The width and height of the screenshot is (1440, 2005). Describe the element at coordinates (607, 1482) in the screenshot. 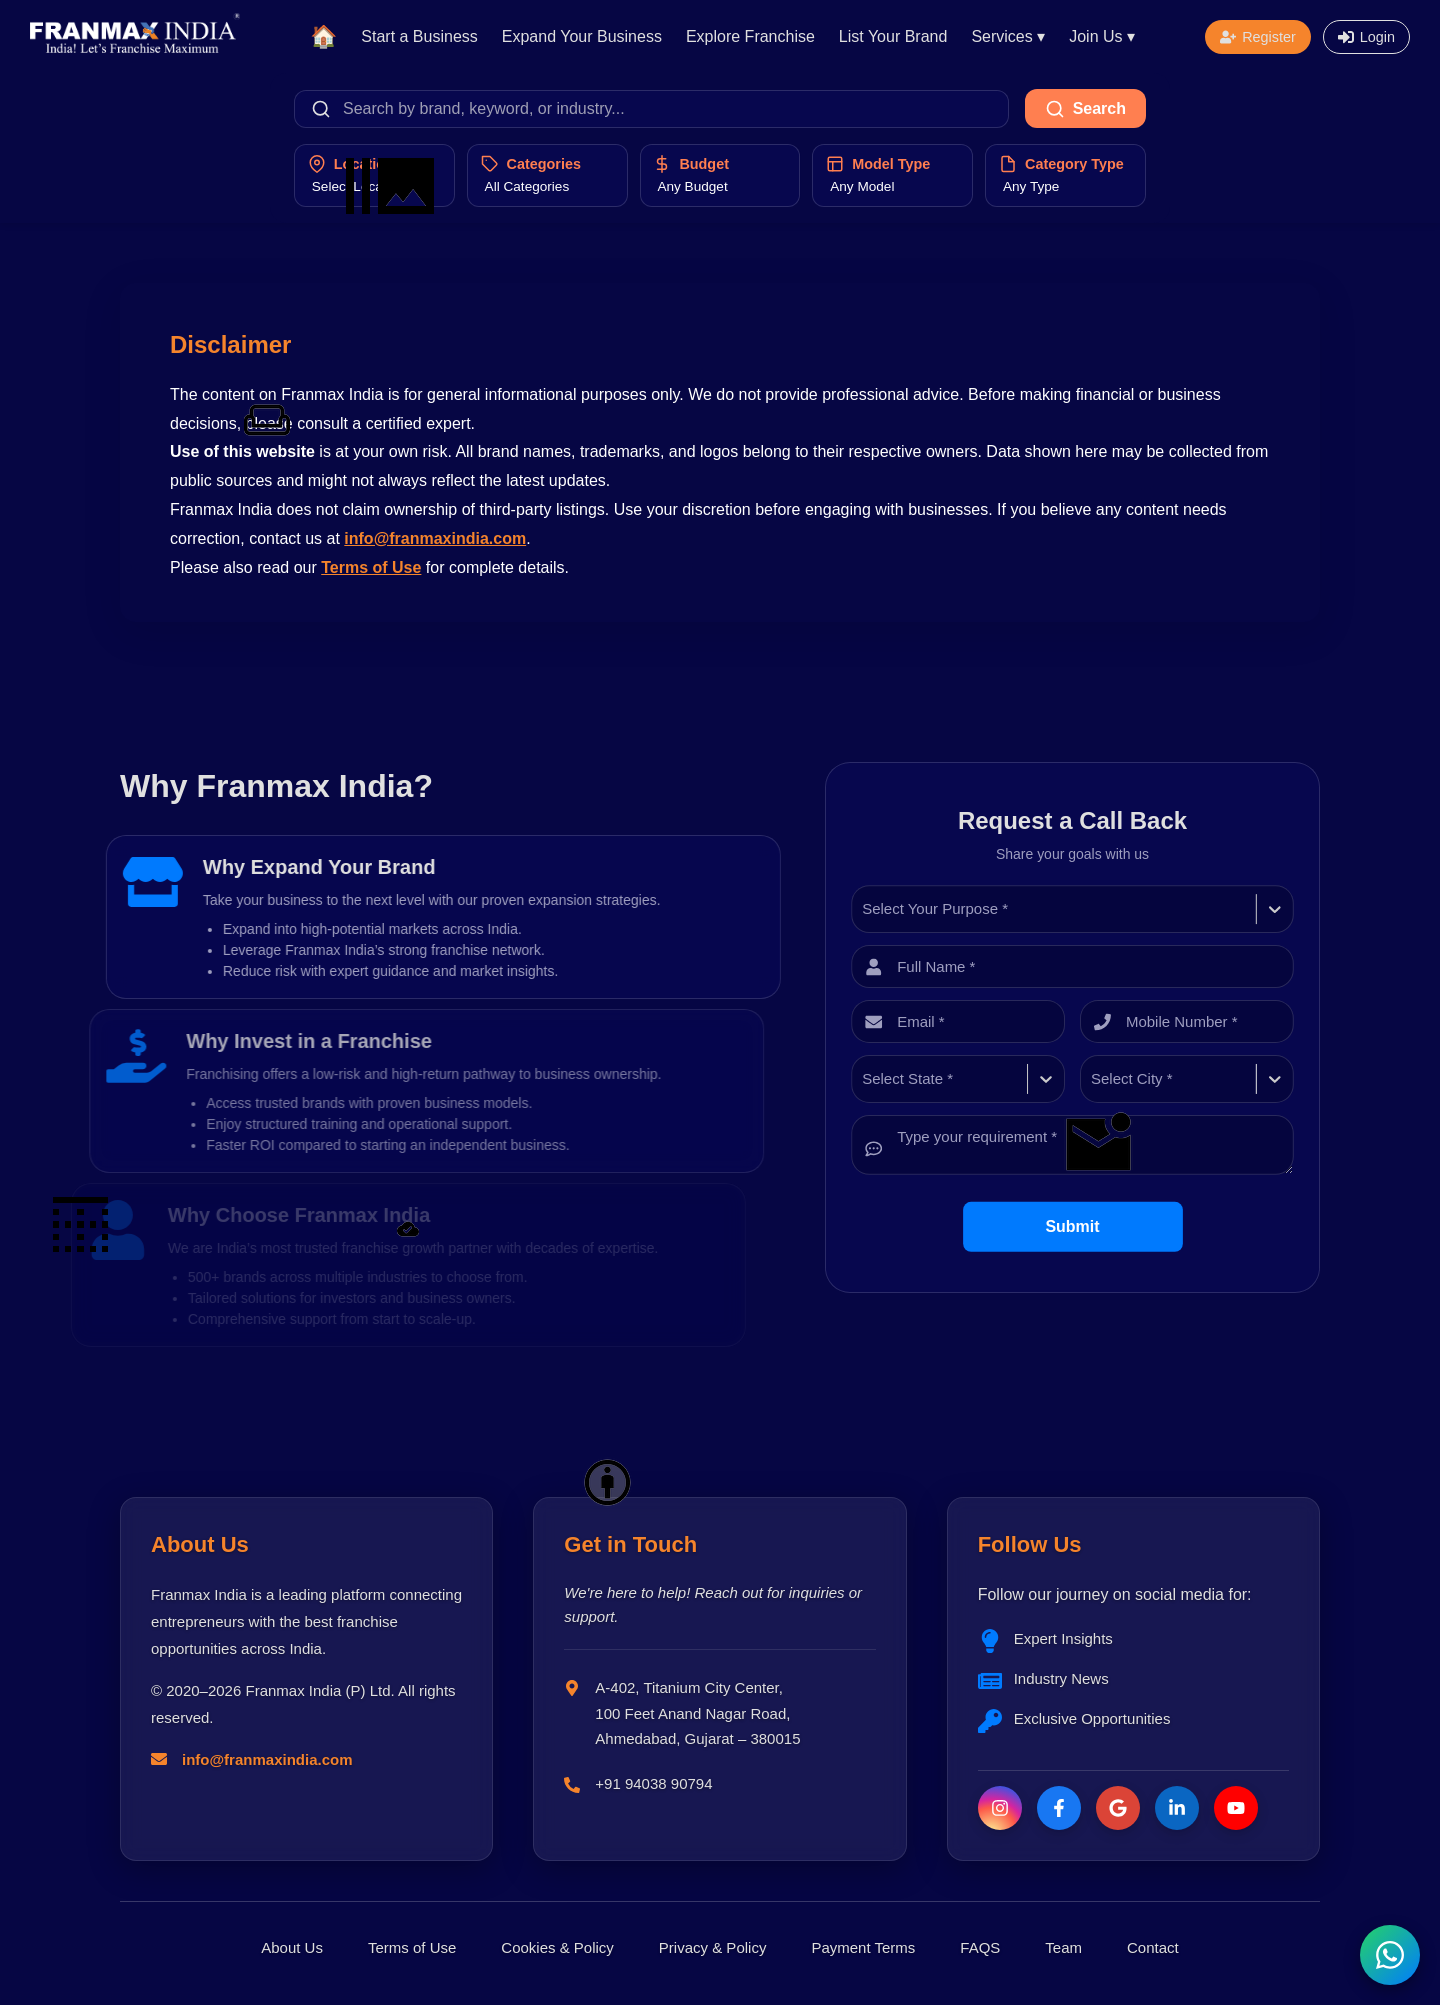

I see `view attribution or credits information` at that location.